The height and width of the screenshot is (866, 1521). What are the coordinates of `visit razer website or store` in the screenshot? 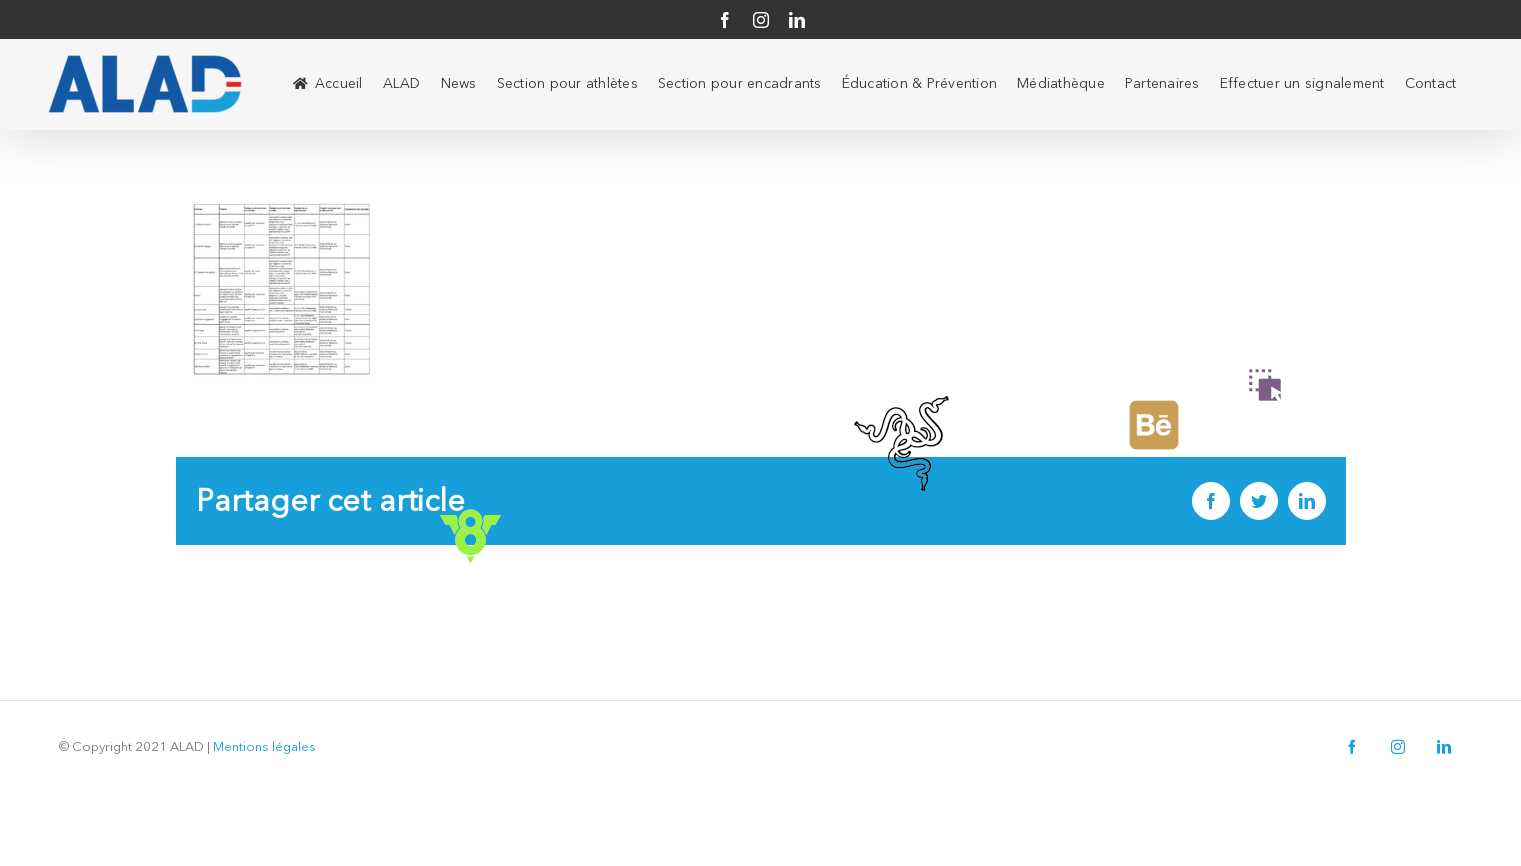 It's located at (901, 443).